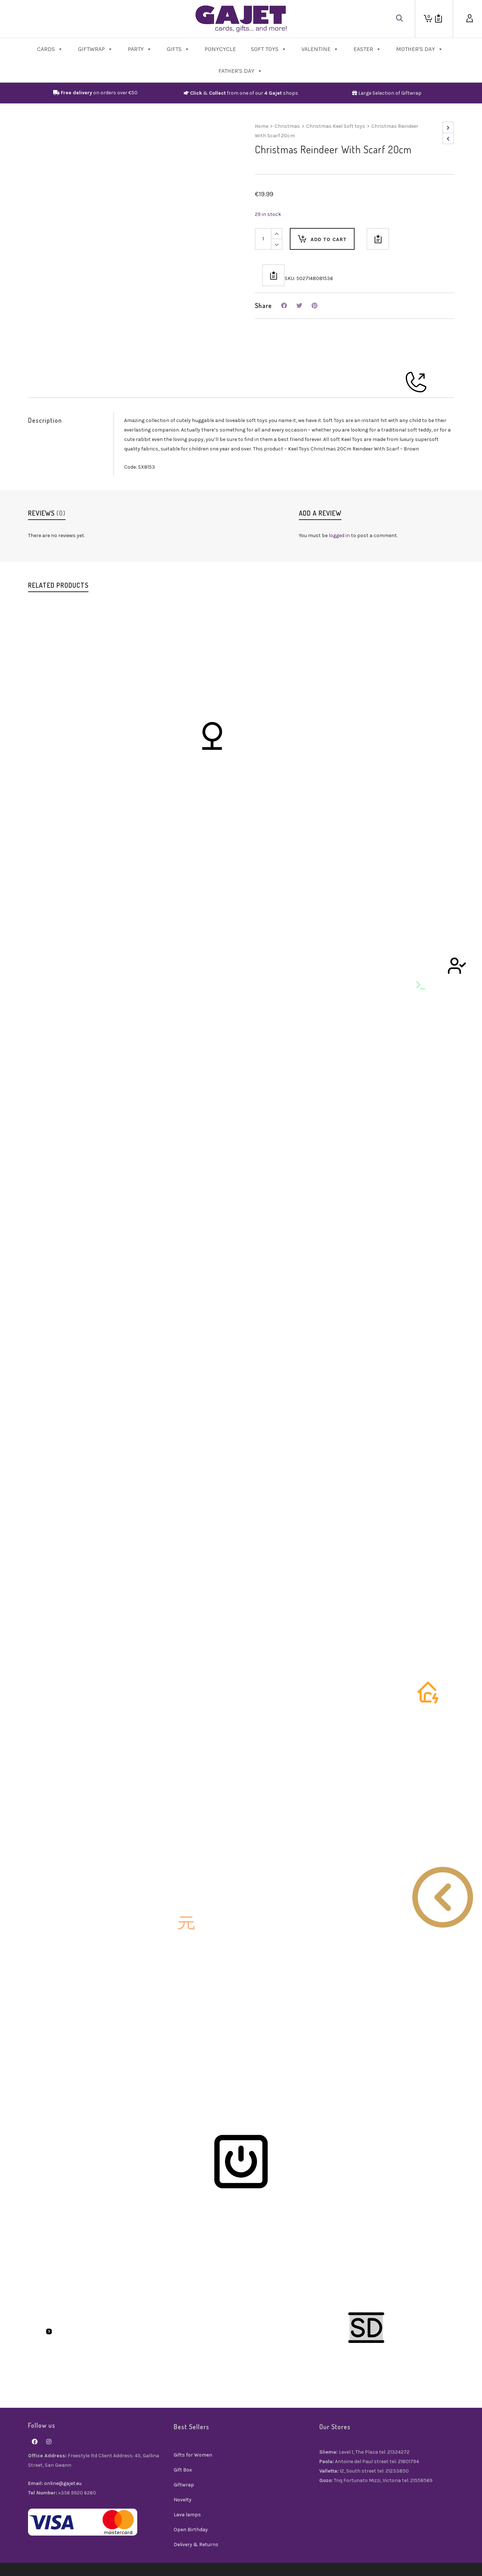  What do you see at coordinates (416, 382) in the screenshot?
I see `make an outgoing call` at bounding box center [416, 382].